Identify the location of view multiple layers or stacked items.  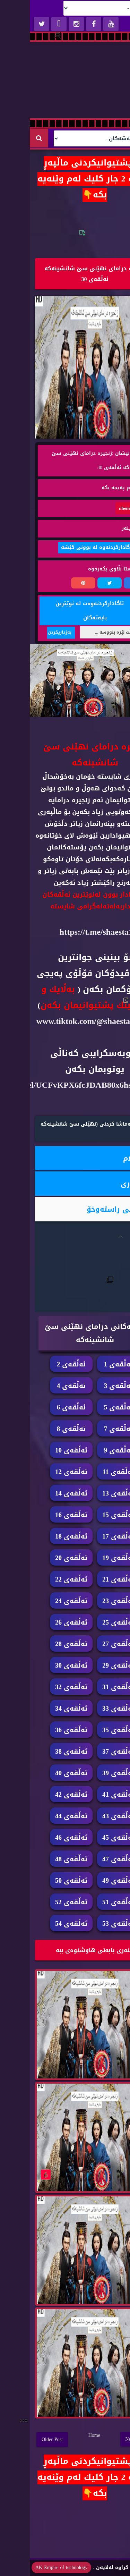
(110, 1280).